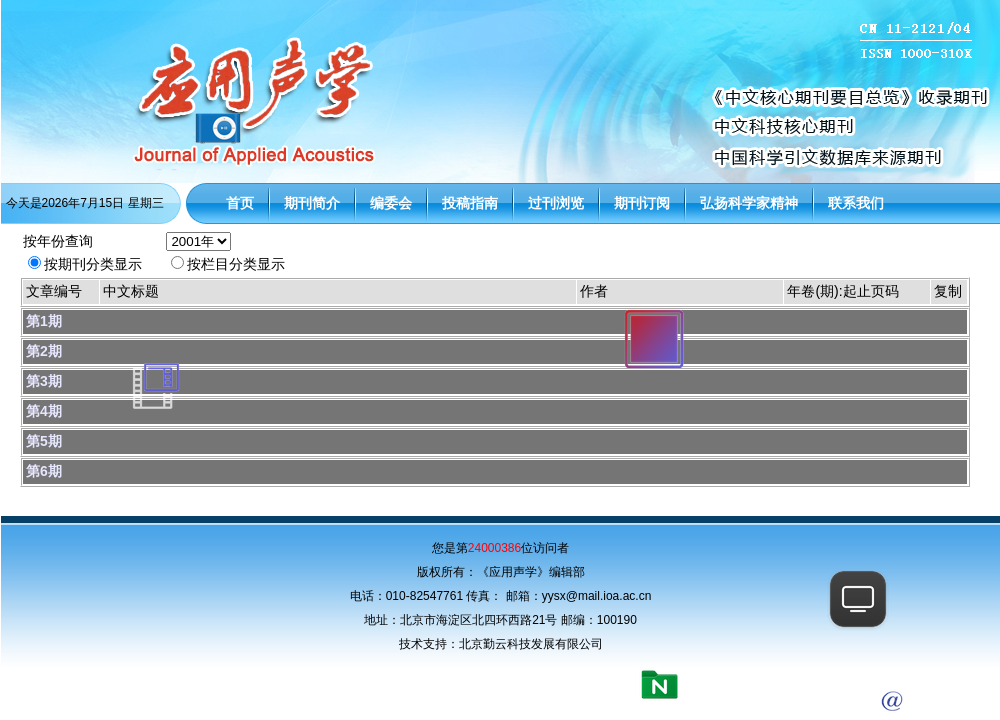 Image resolution: width=1000 pixels, height=720 pixels. I want to click on open nginx configuration files folder, so click(659, 685).